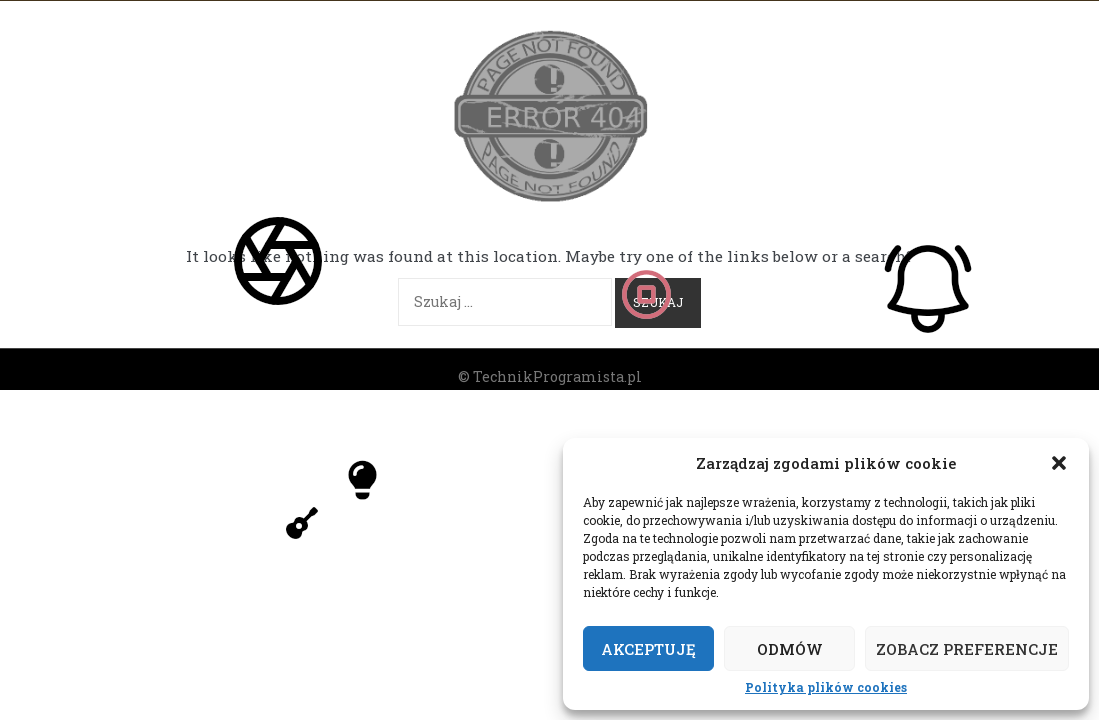  What do you see at coordinates (302, 523) in the screenshot?
I see `access music or audio settings` at bounding box center [302, 523].